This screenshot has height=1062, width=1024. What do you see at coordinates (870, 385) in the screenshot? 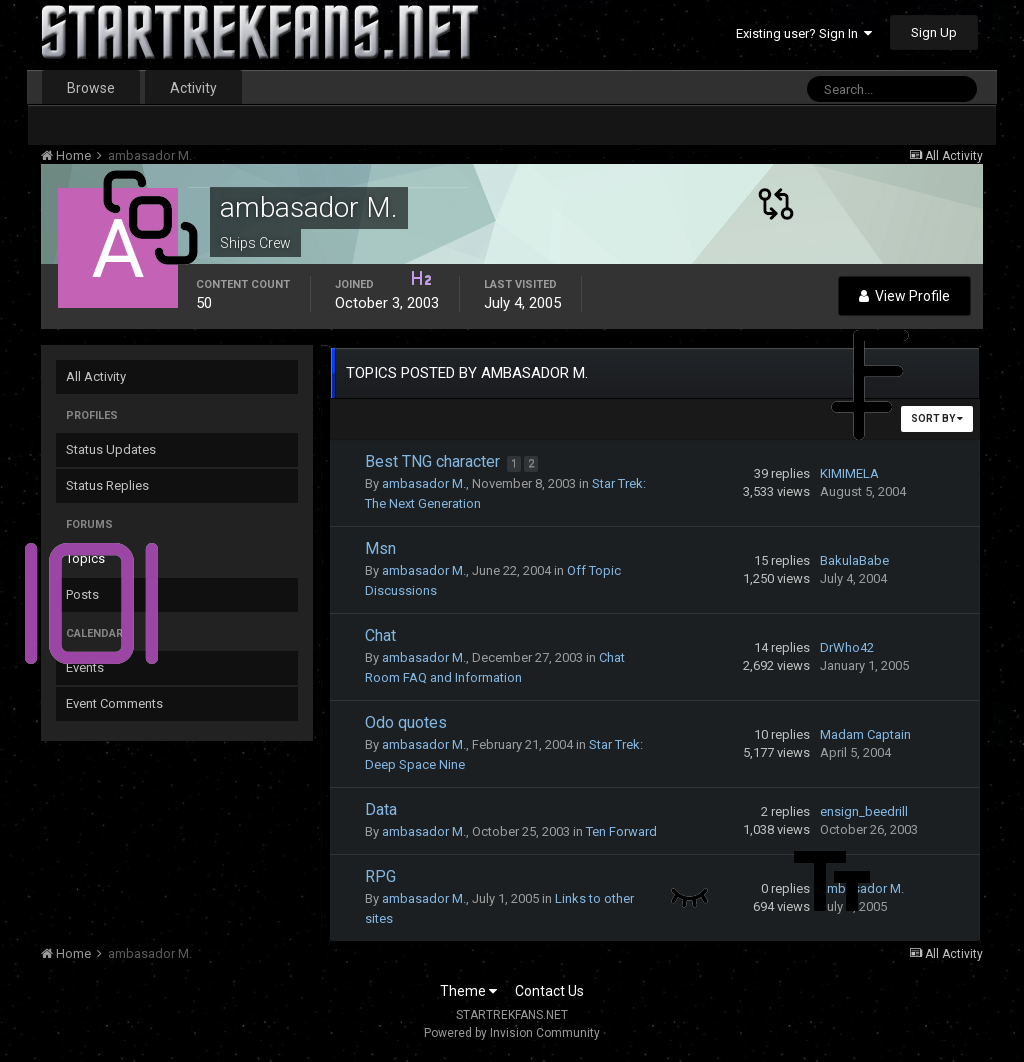
I see `indicates swiss franc currency` at bounding box center [870, 385].